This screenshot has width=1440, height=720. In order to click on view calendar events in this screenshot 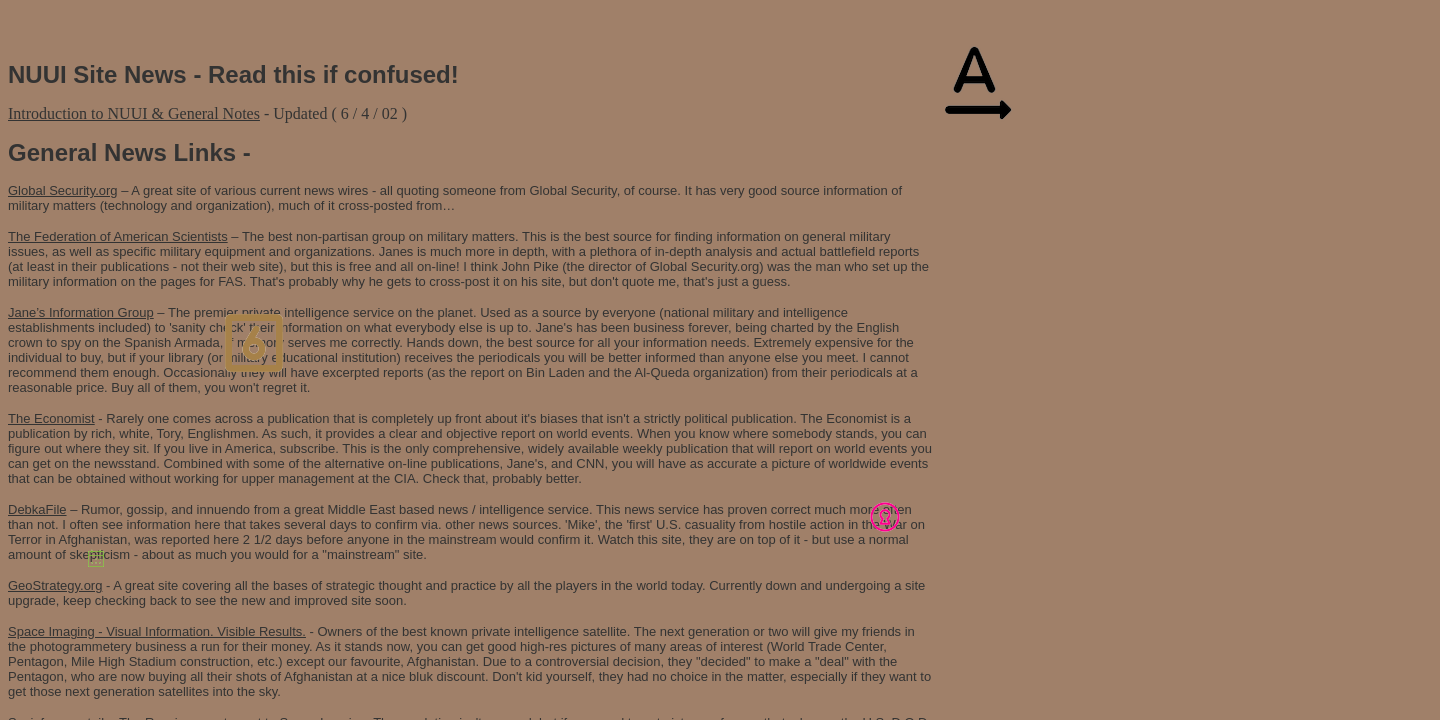, I will do `click(96, 559)`.